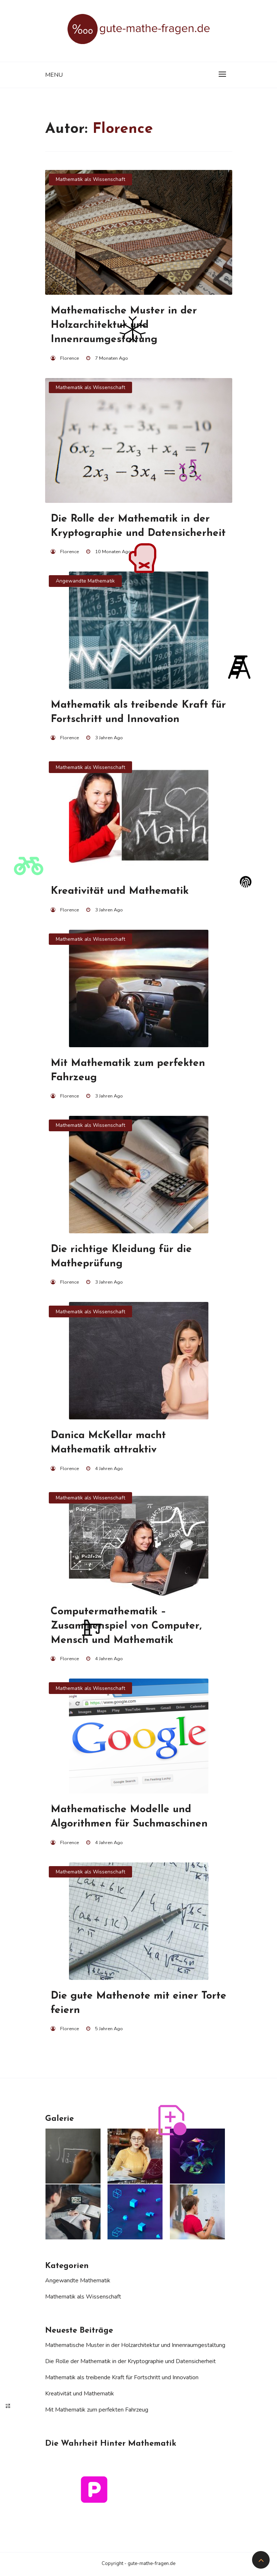 The width and height of the screenshot is (277, 2576). I want to click on access tools or equipment section, so click(240, 667).